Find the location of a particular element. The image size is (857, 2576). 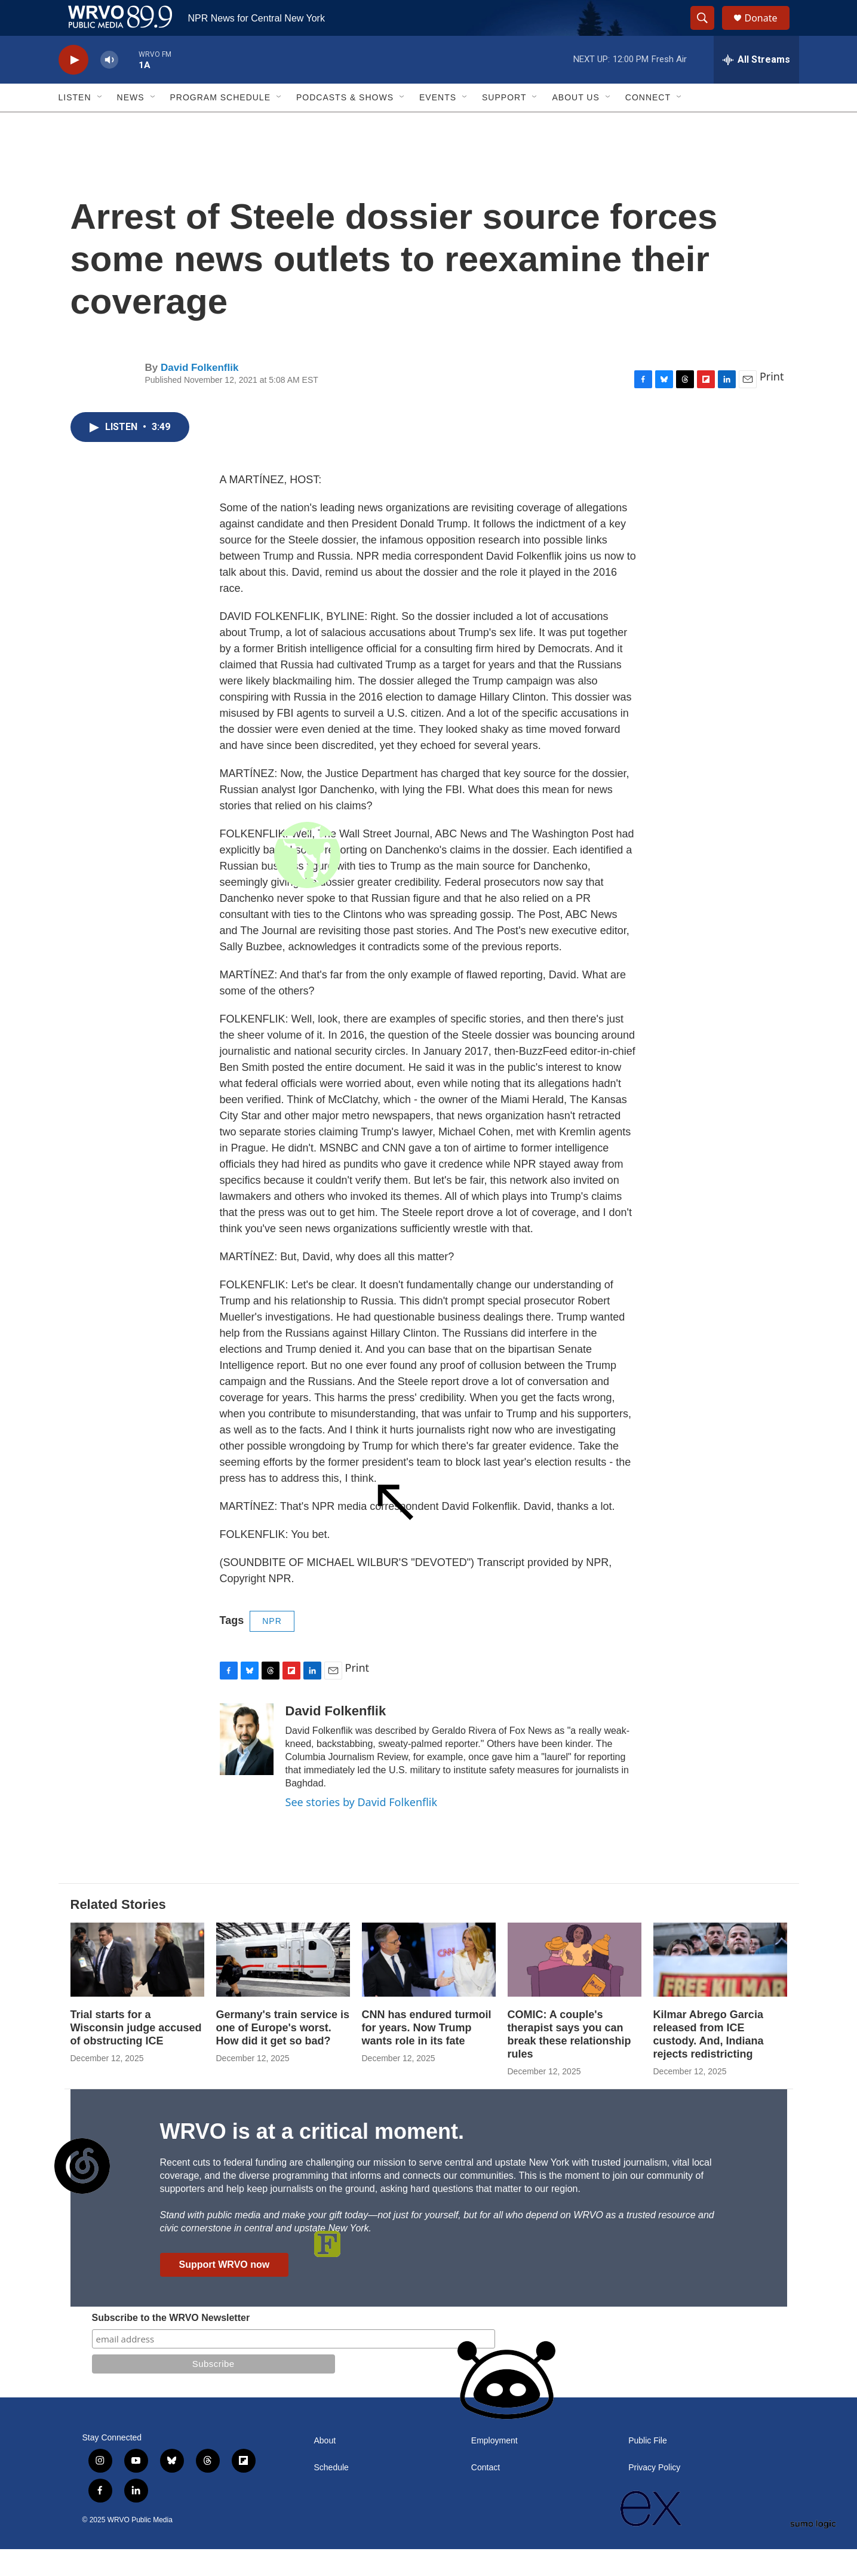

fortran programming language logo is located at coordinates (327, 2244).